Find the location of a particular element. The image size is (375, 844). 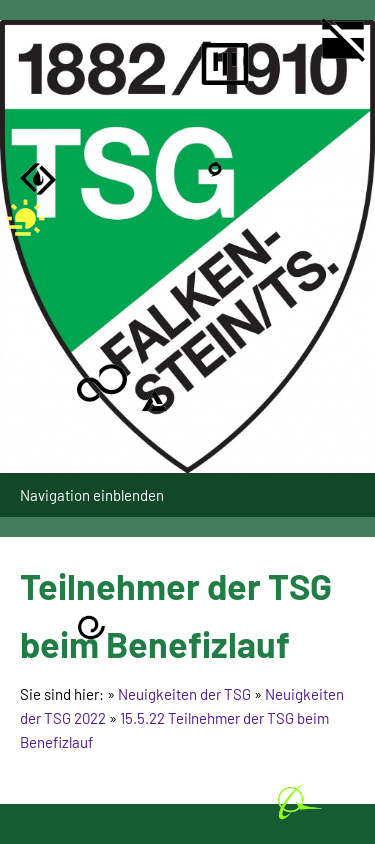

indicates typhoon or hurricane weather alert is located at coordinates (215, 169).